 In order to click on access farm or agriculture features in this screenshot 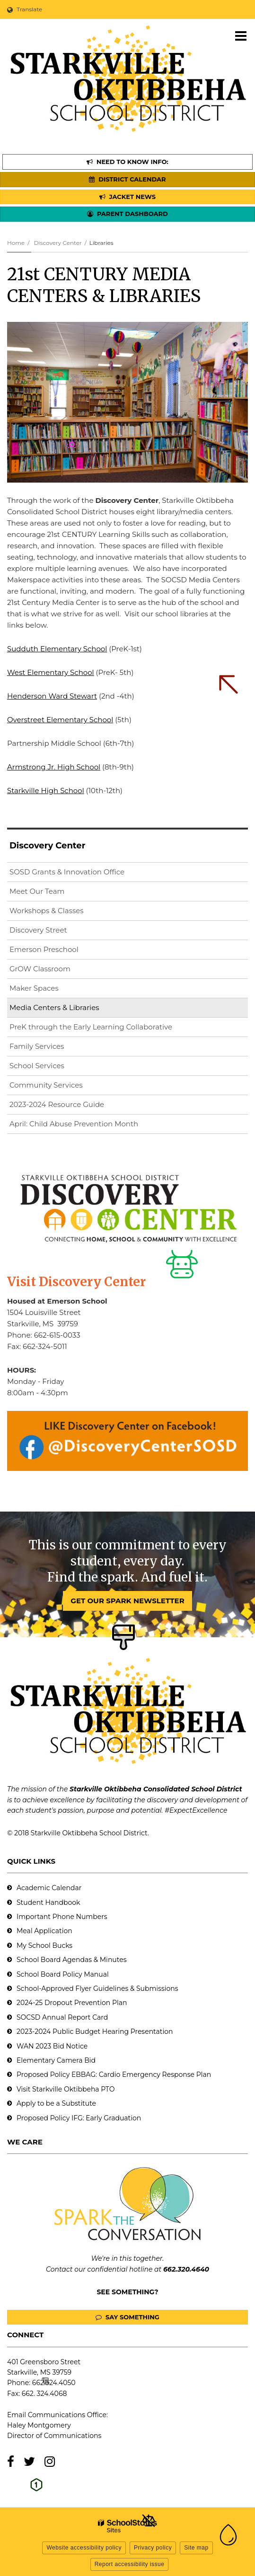, I will do `click(182, 1264)`.